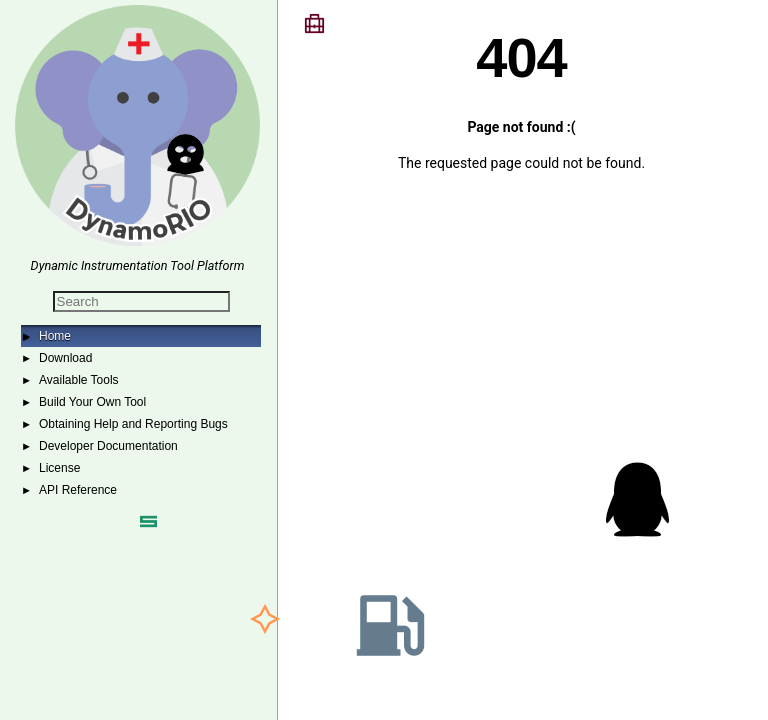 The height and width of the screenshot is (720, 768). Describe the element at coordinates (314, 24) in the screenshot. I see `access work or business documents` at that location.